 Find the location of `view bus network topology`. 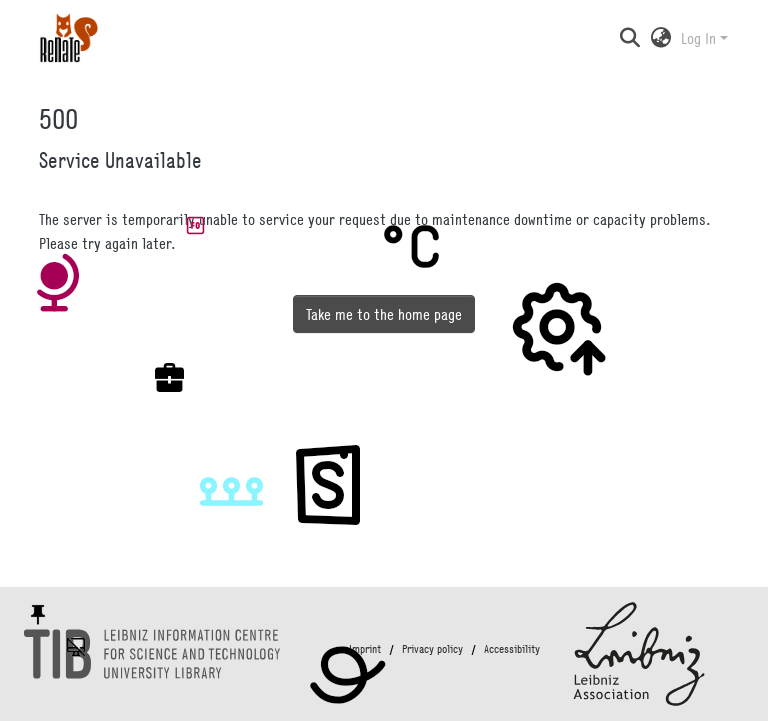

view bus network topology is located at coordinates (231, 491).